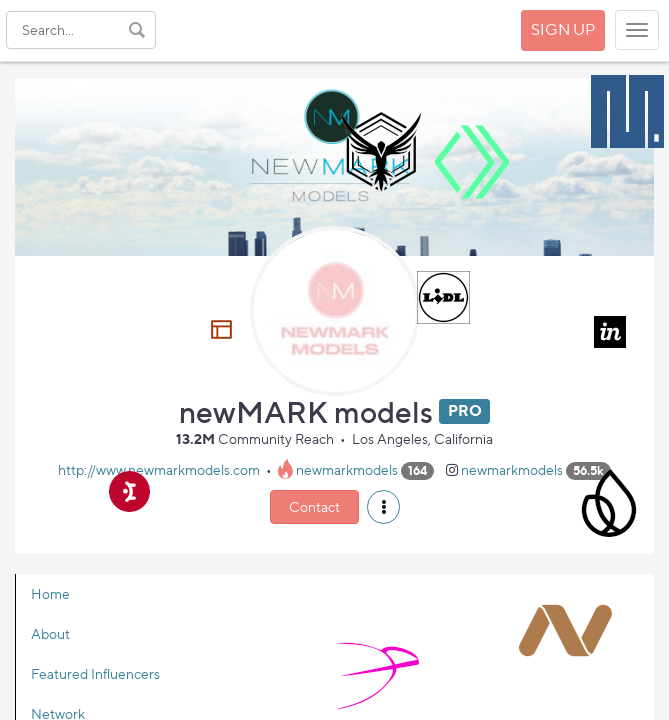 The height and width of the screenshot is (720, 669). Describe the element at coordinates (565, 630) in the screenshot. I see `namecheap domain registrar logo` at that location.